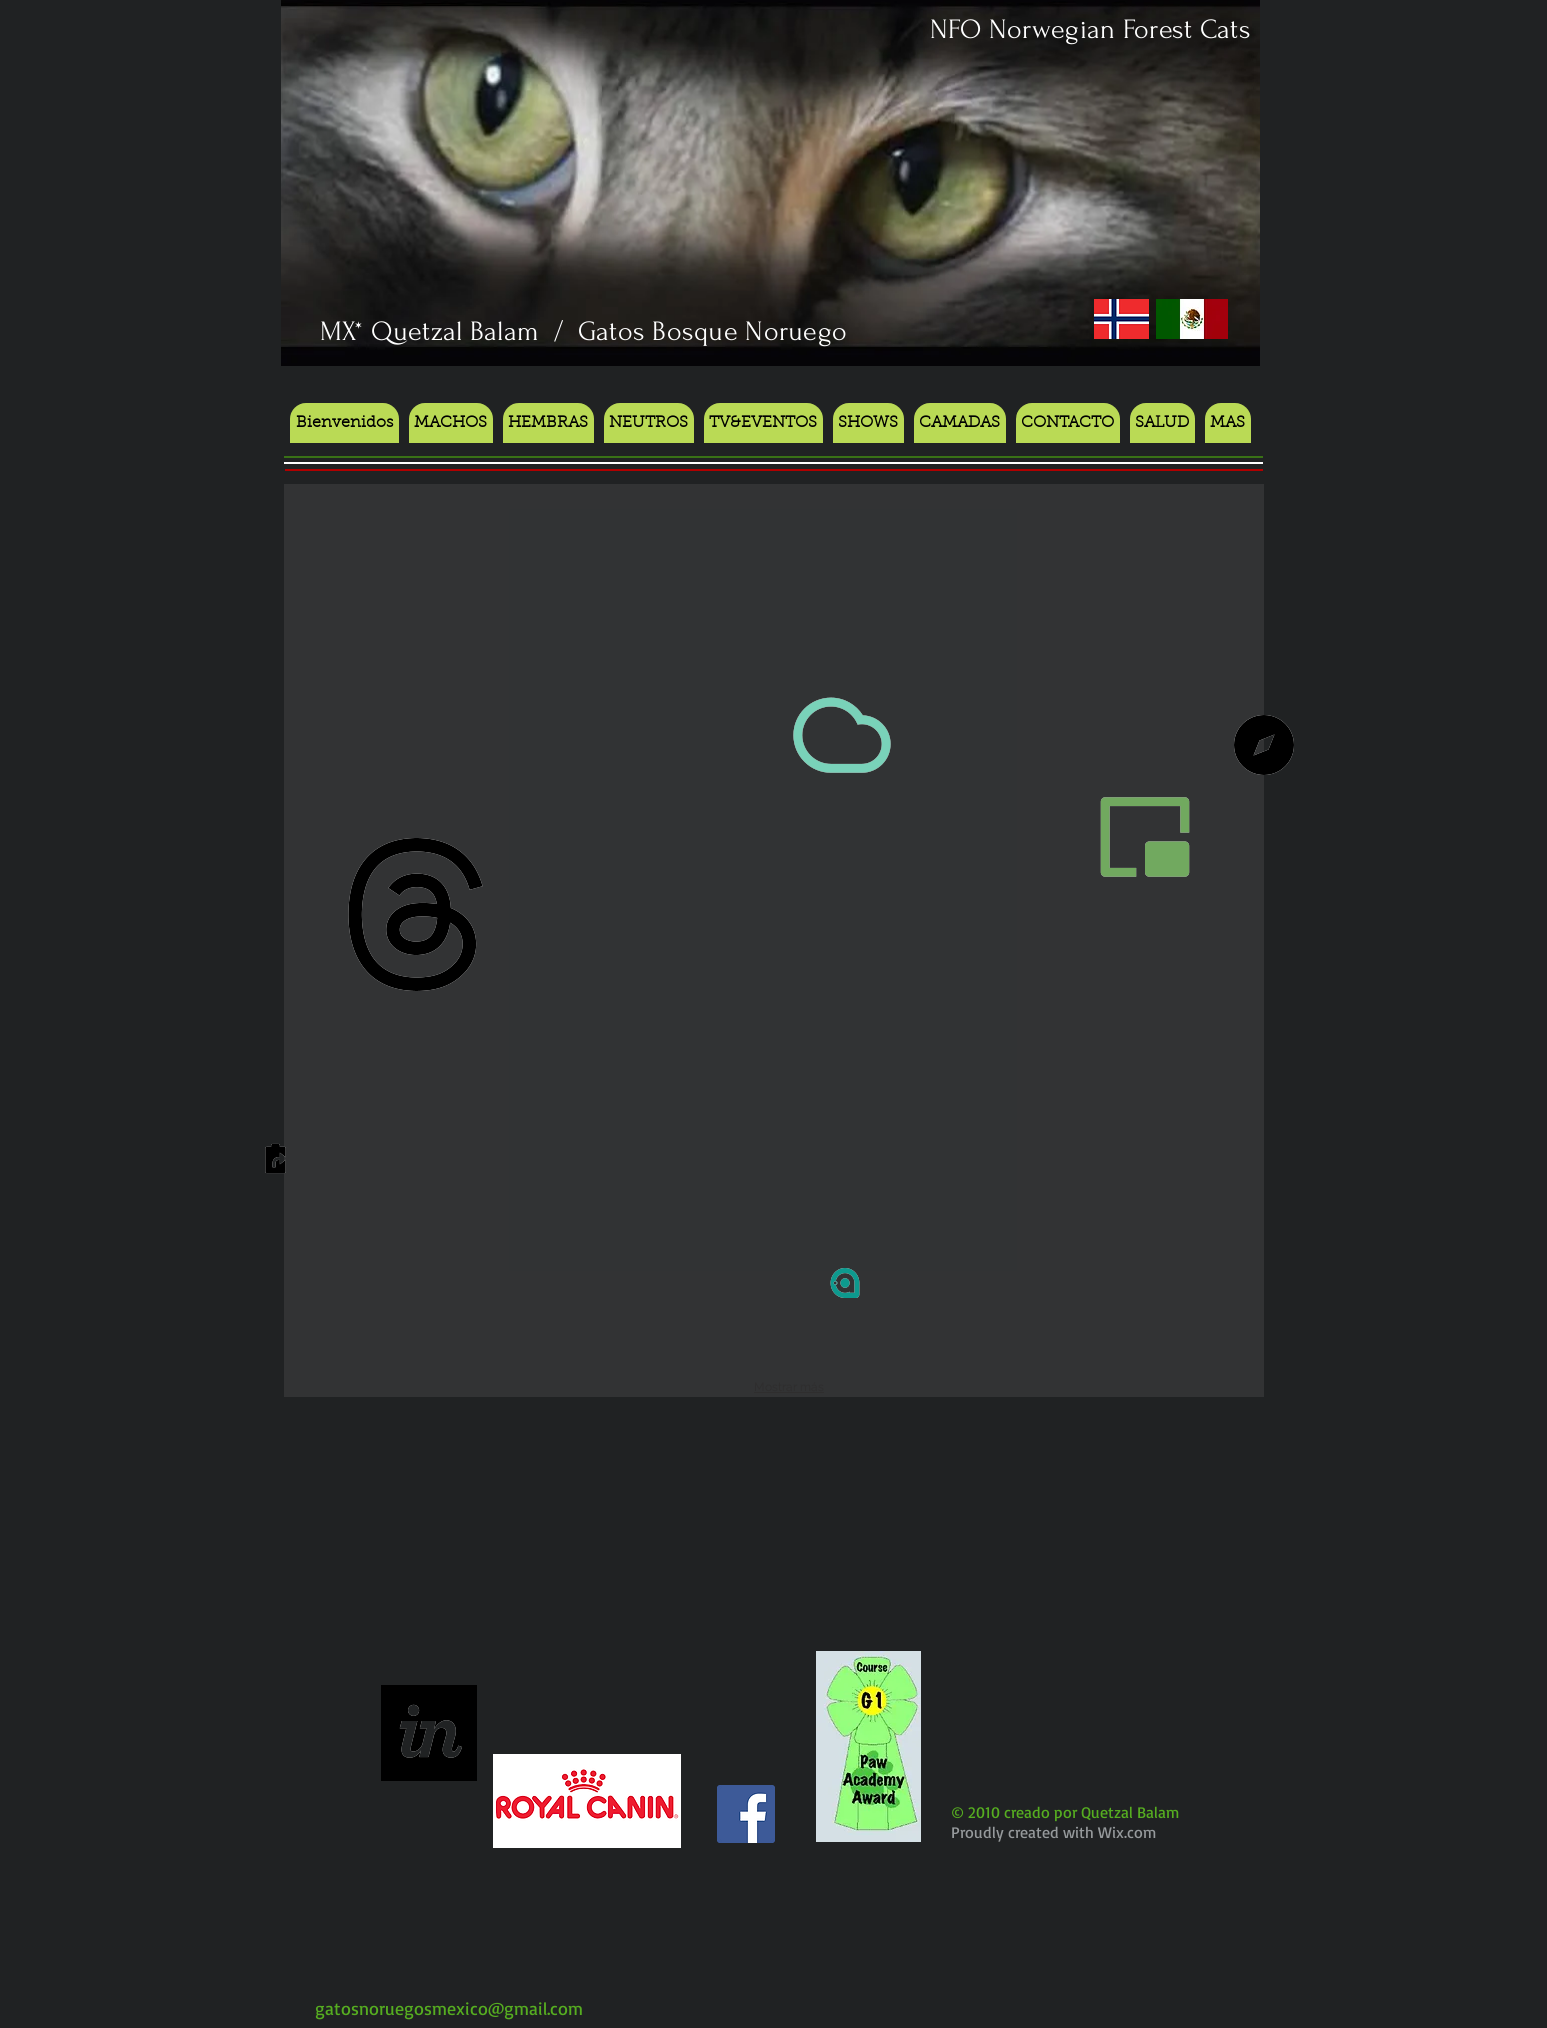 The image size is (1547, 2028). Describe the element at coordinates (842, 733) in the screenshot. I see `indicates cloudy weather conditions` at that location.